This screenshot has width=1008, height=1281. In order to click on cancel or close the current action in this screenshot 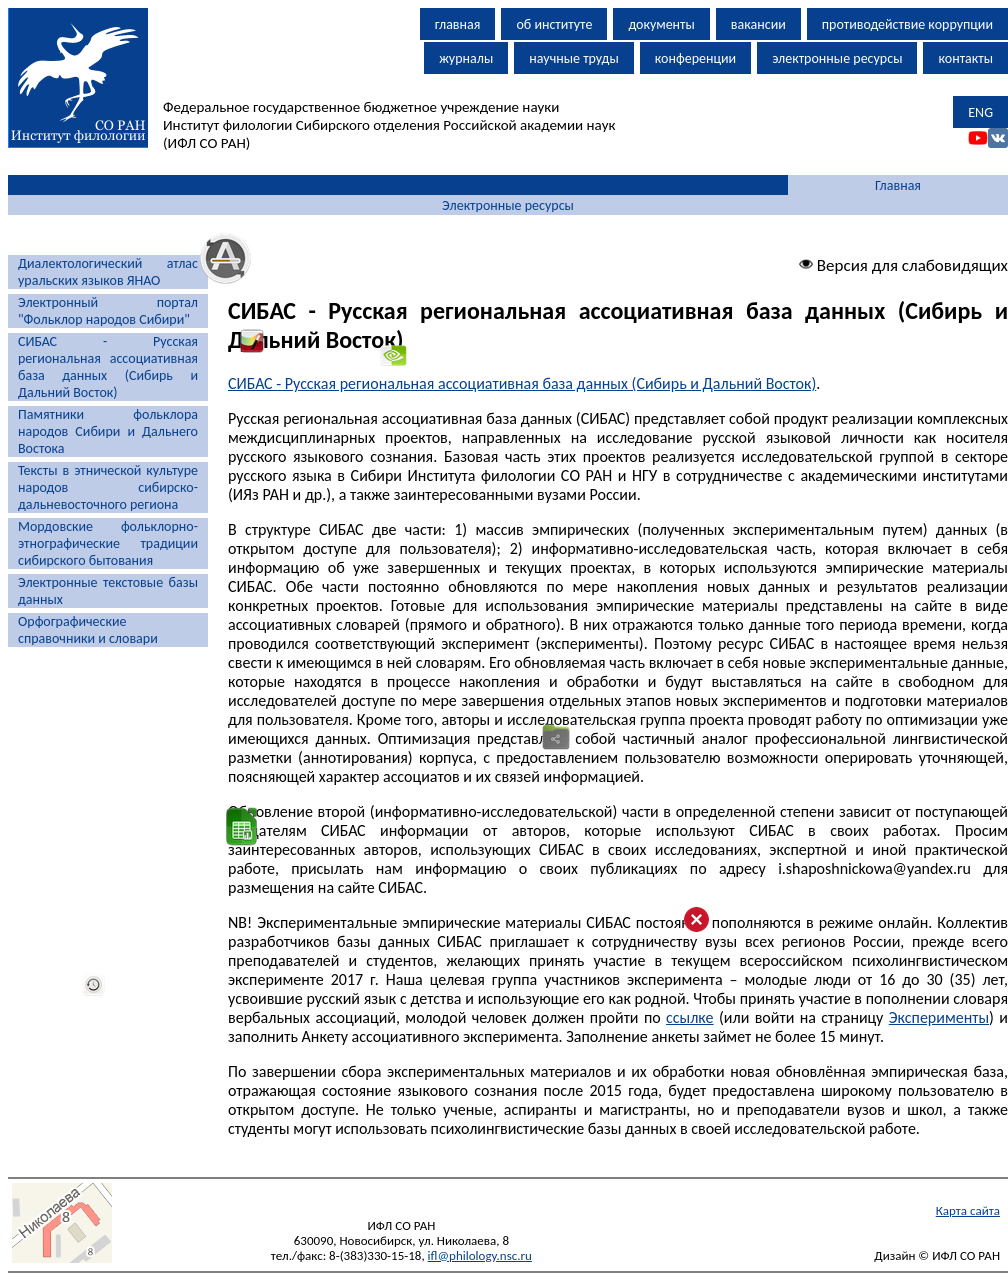, I will do `click(696, 919)`.